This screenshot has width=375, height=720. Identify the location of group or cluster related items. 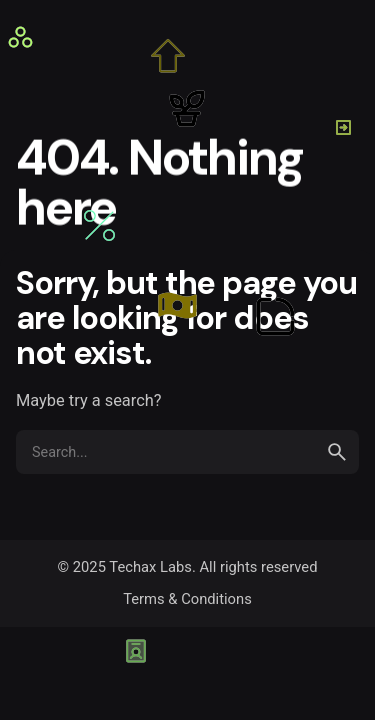
(20, 37).